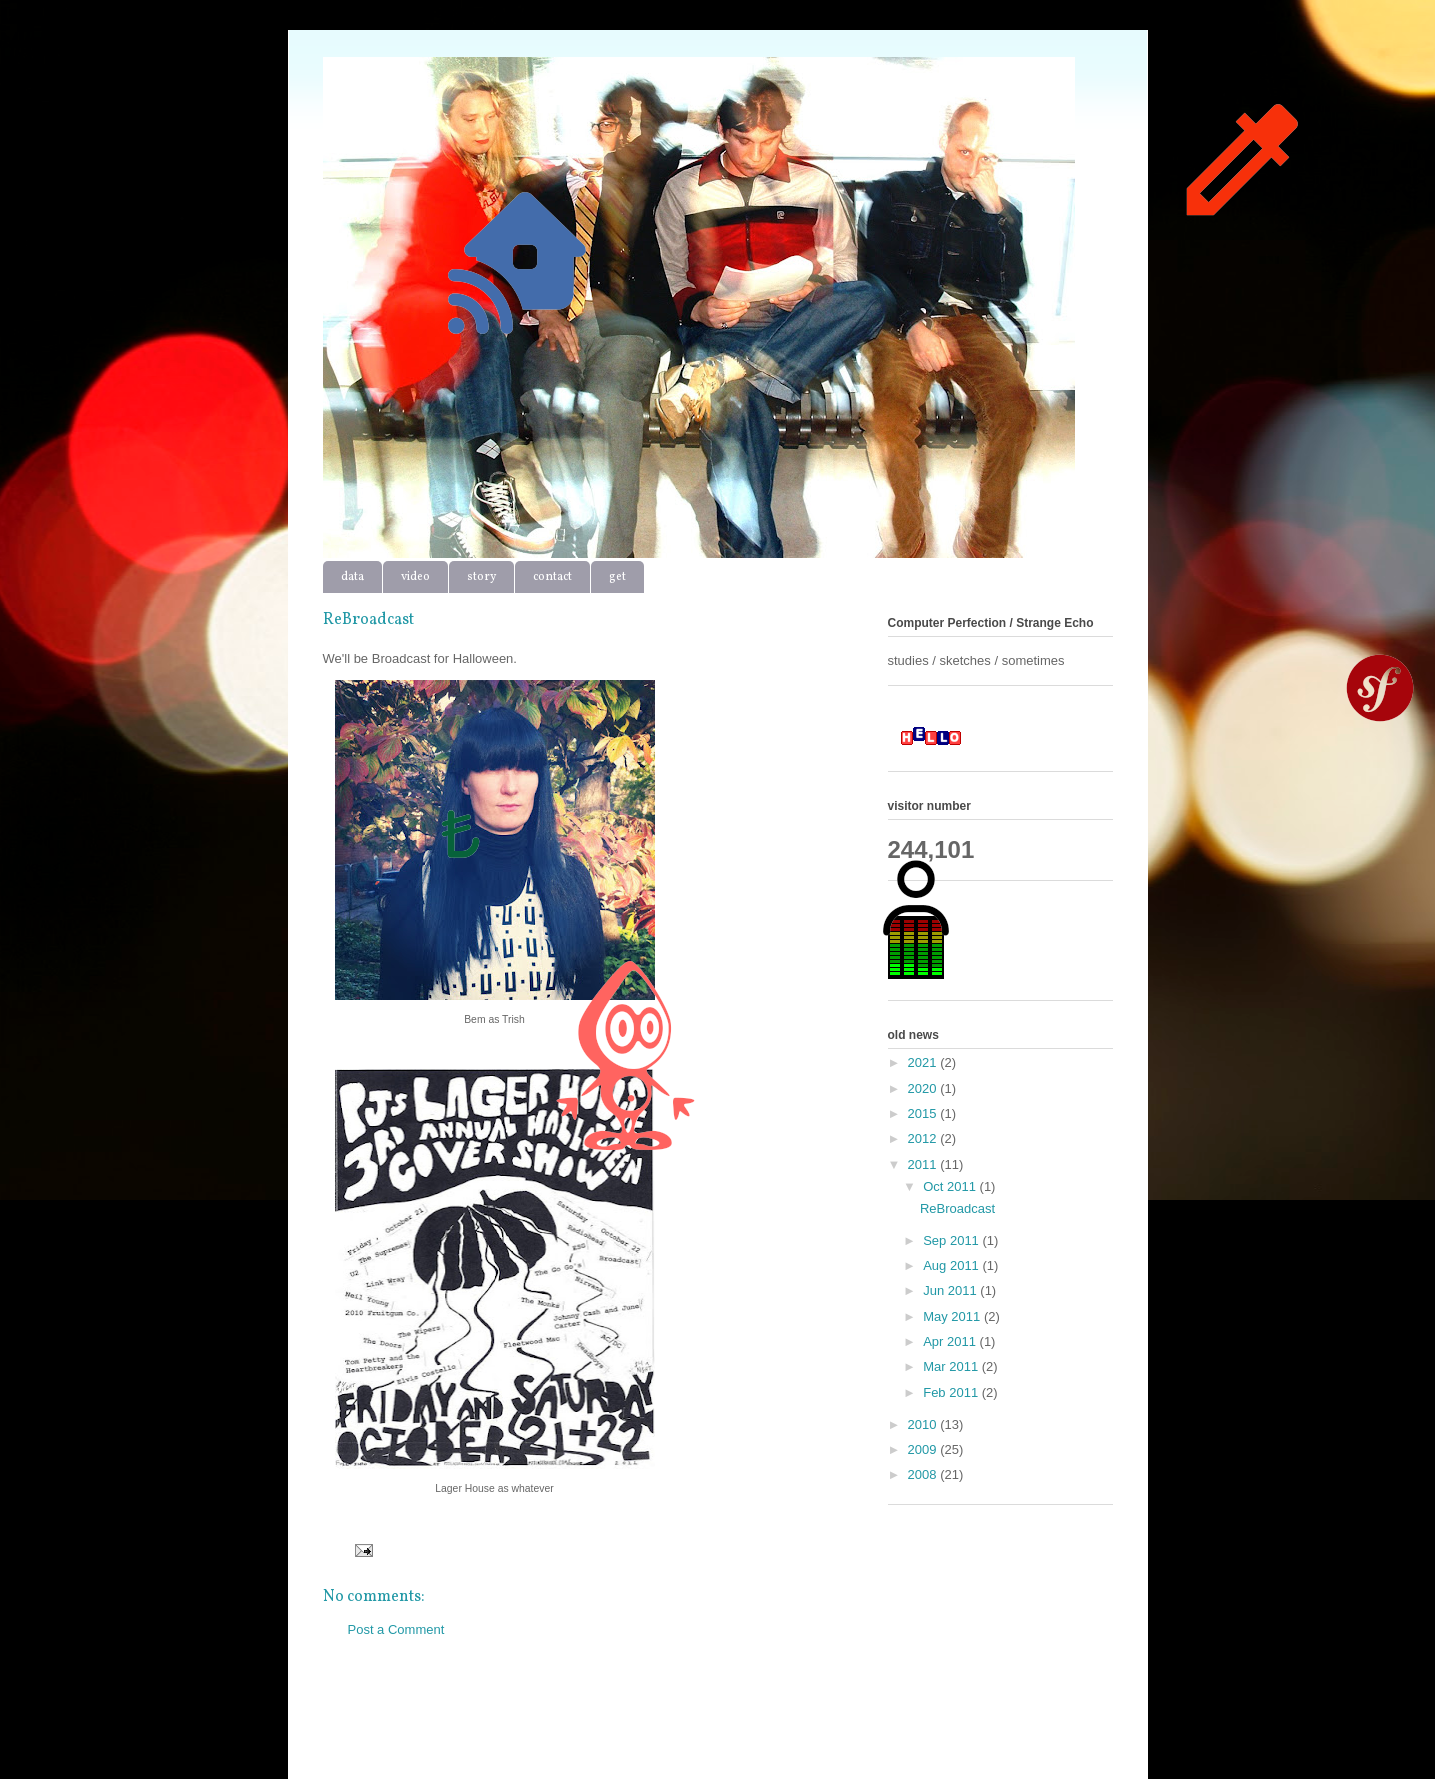 This screenshot has height=1779, width=1435. I want to click on view your profile, so click(916, 898).